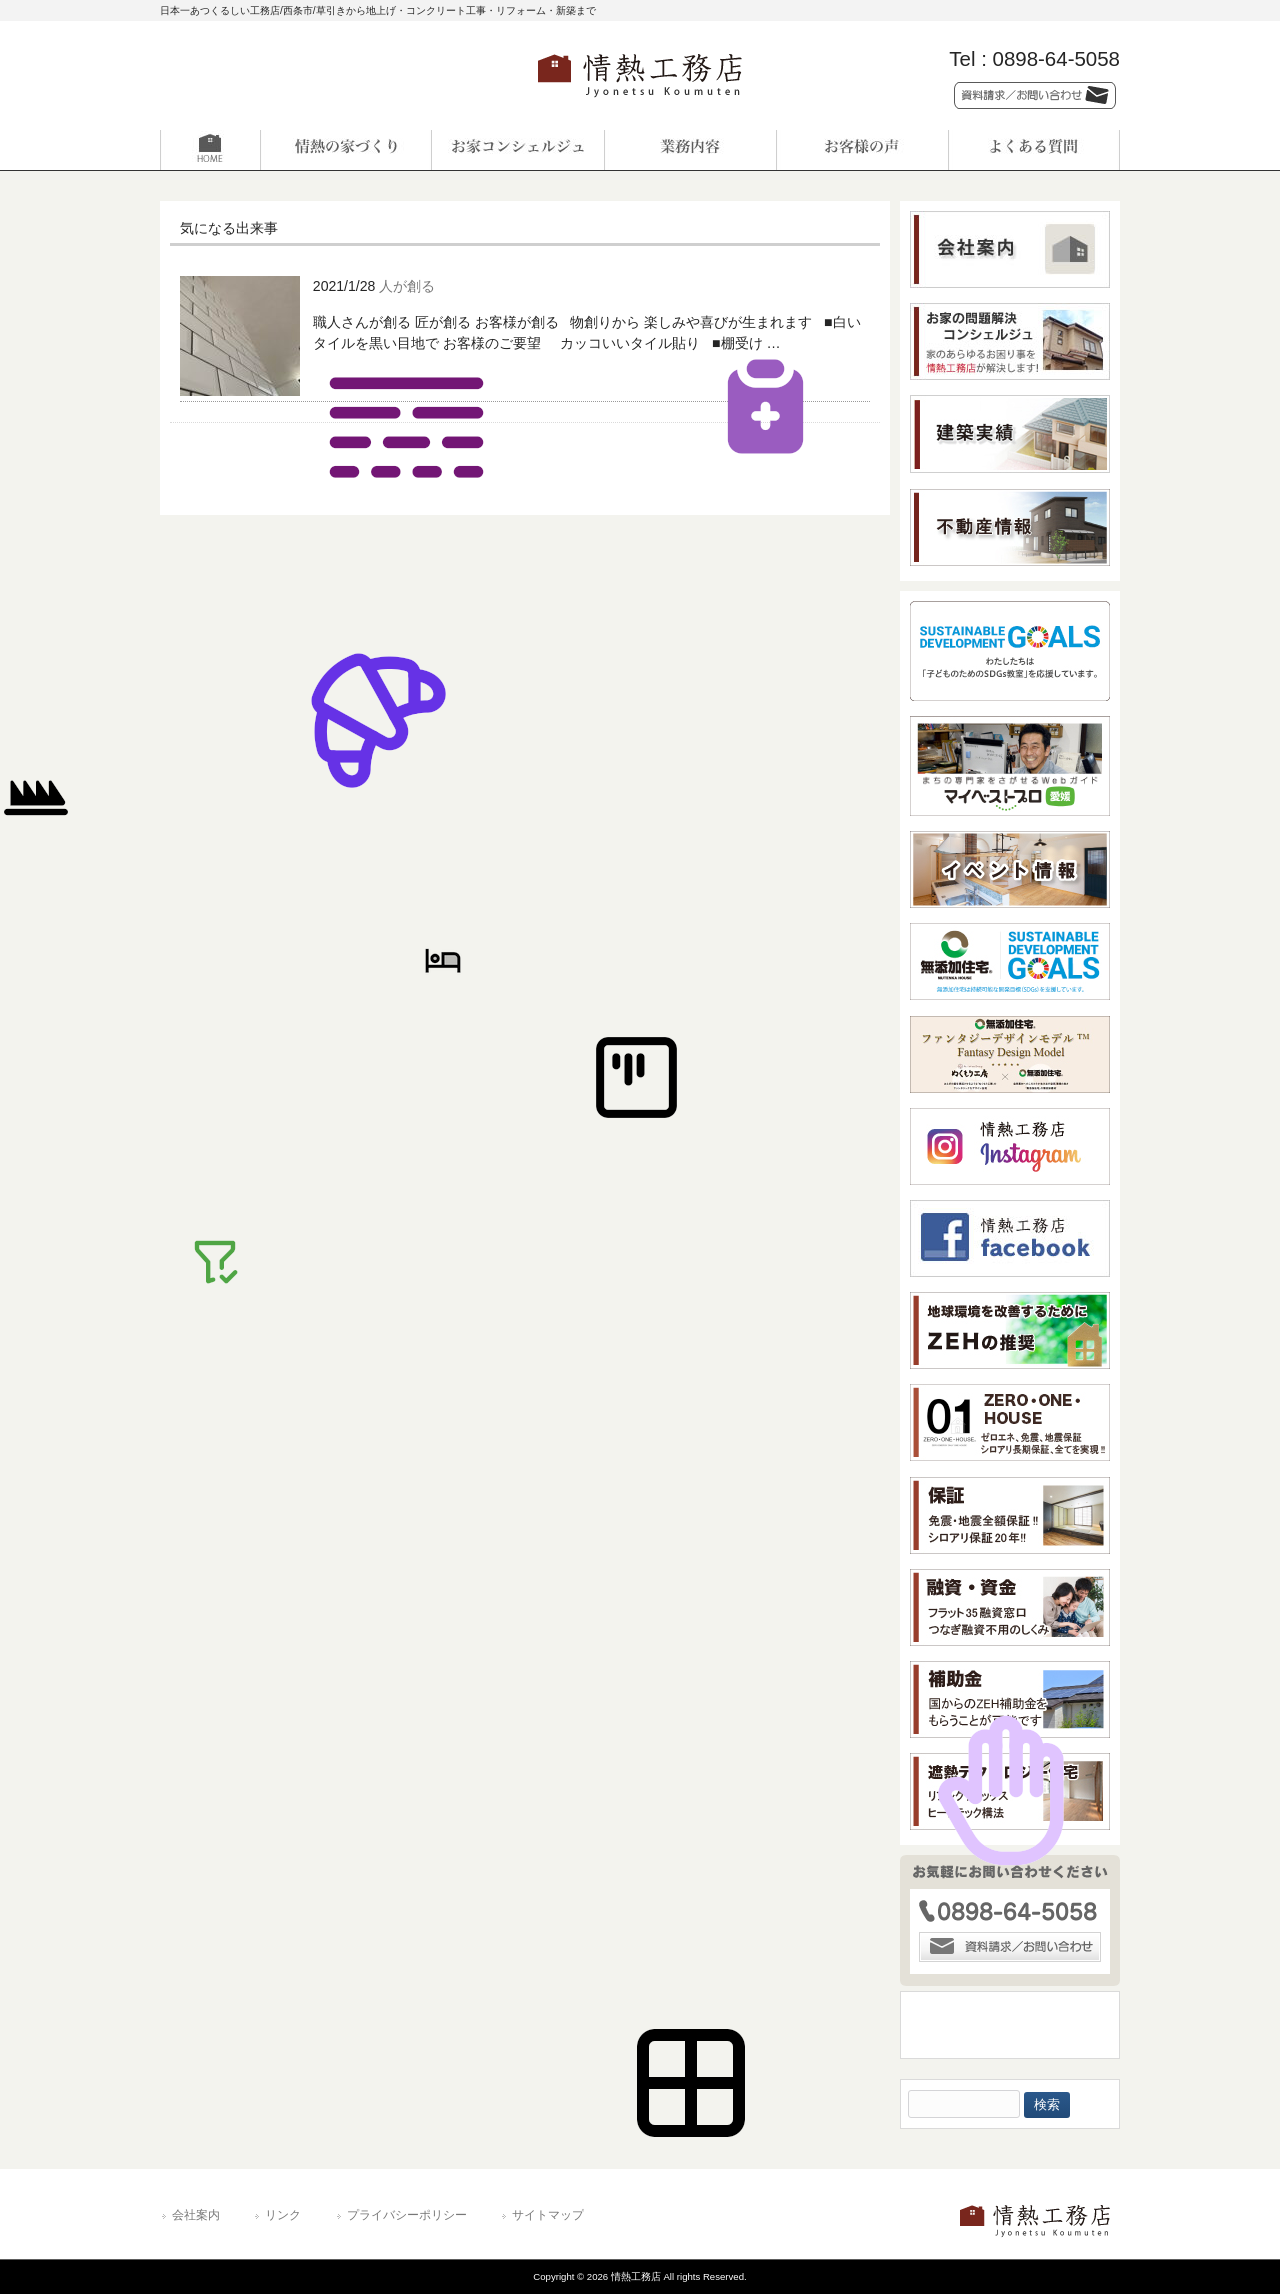  Describe the element at coordinates (377, 719) in the screenshot. I see `browse bakery or pastry options` at that location.